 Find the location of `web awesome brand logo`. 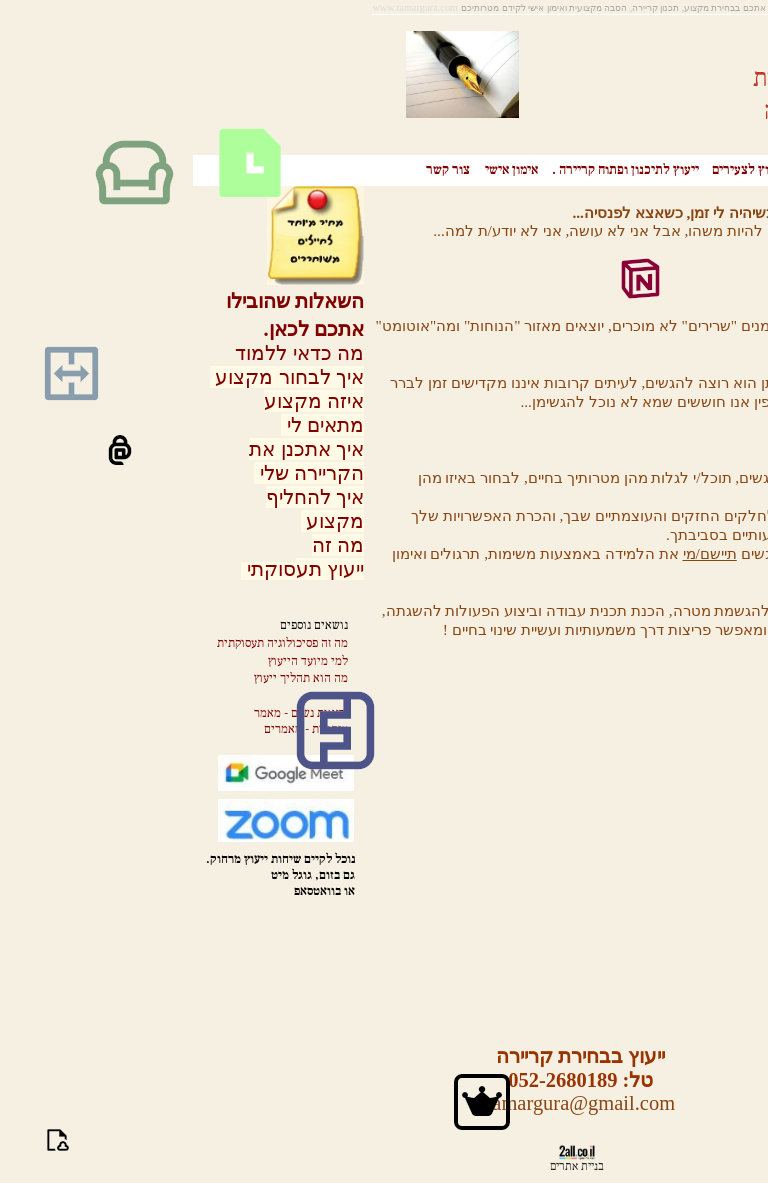

web awesome brand logo is located at coordinates (482, 1102).